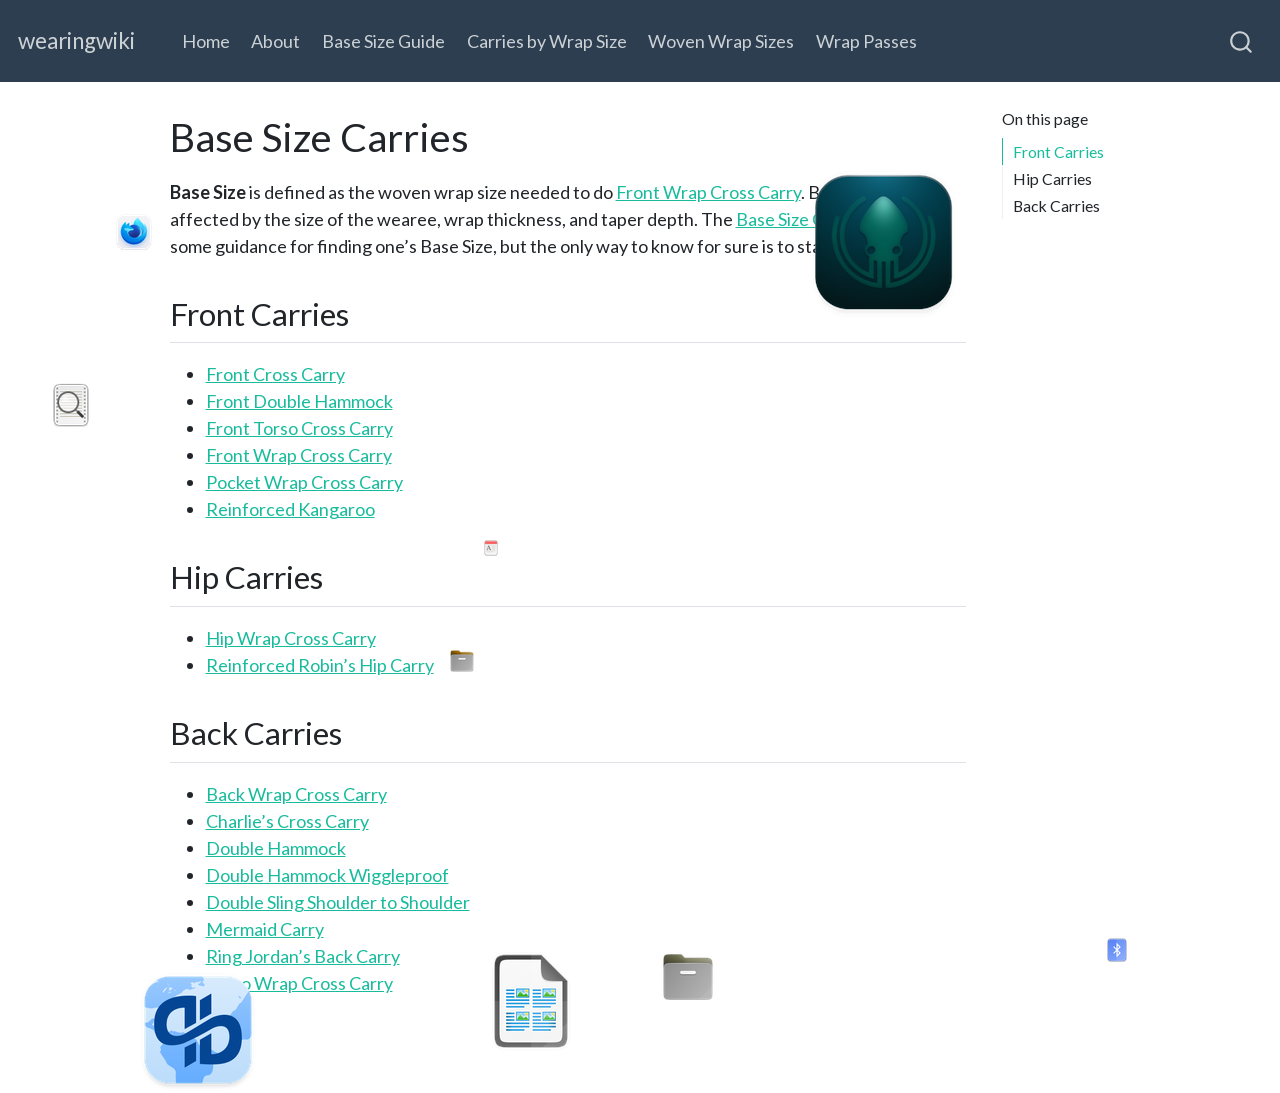  I want to click on indicates bluetooth is currently active and connected, so click(1117, 950).